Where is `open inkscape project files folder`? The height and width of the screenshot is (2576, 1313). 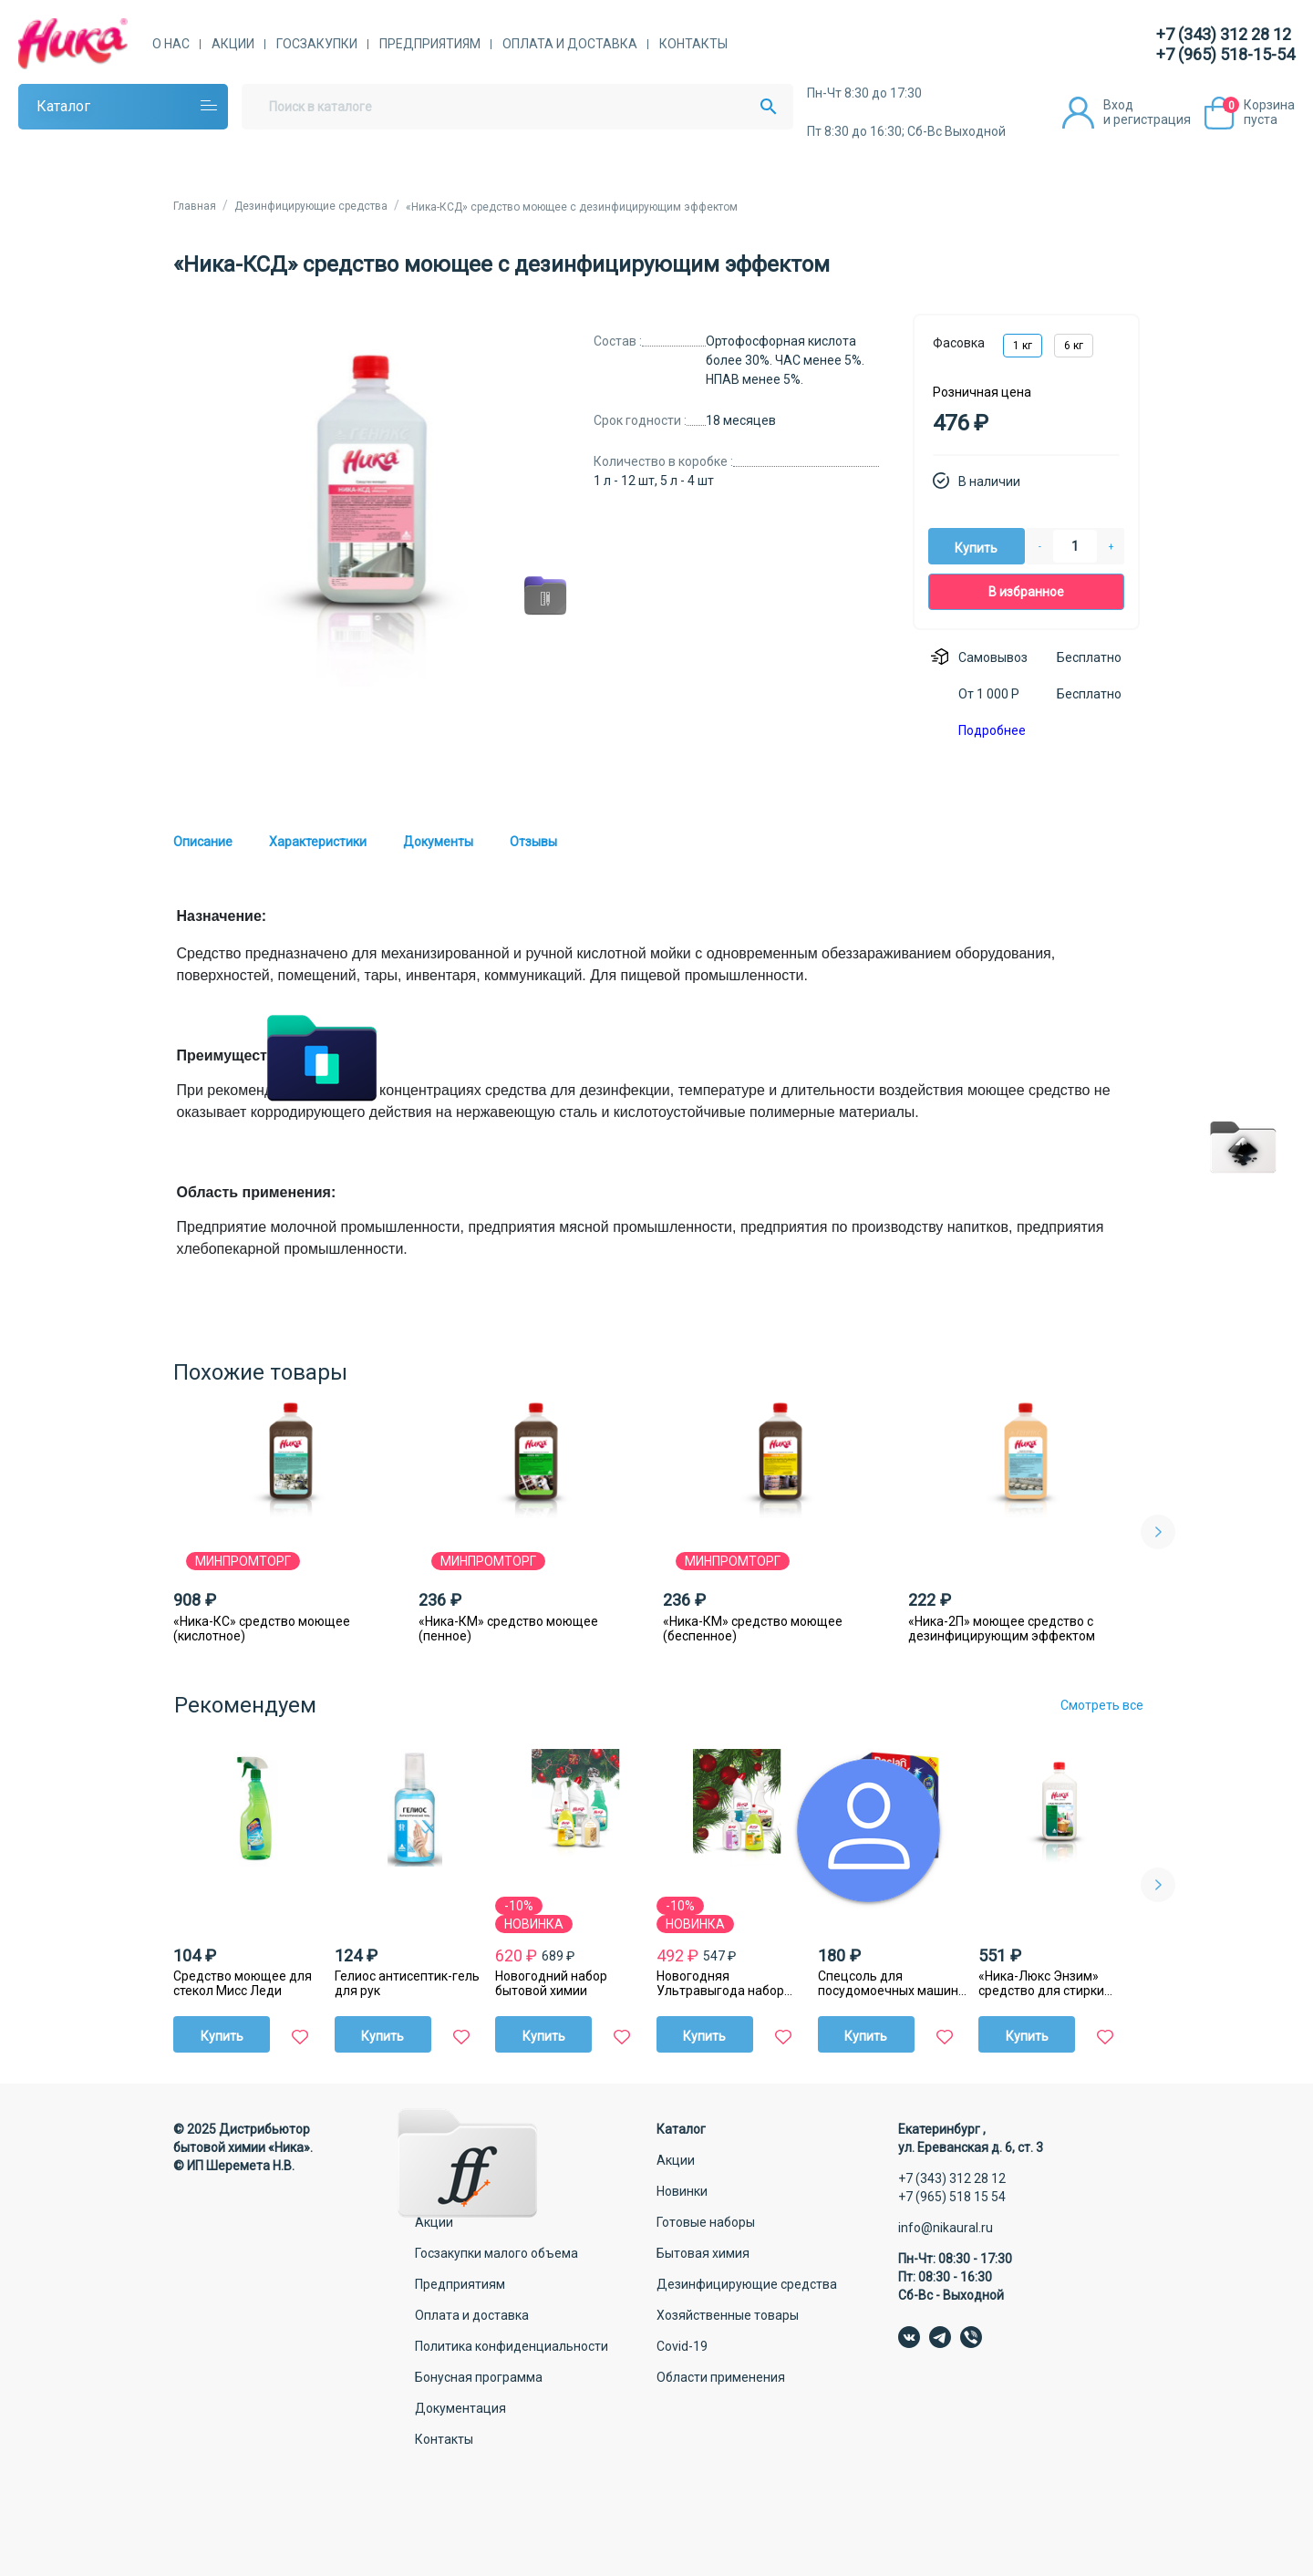
open inkscape project files folder is located at coordinates (1243, 1149).